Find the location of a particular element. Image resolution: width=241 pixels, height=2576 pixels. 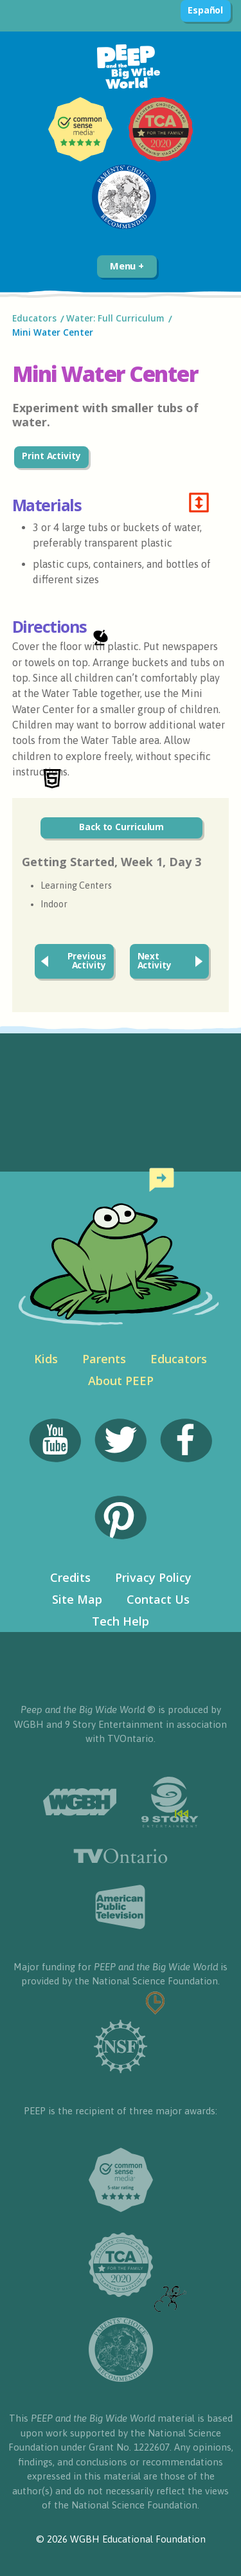

flip content vertically is located at coordinates (199, 502).